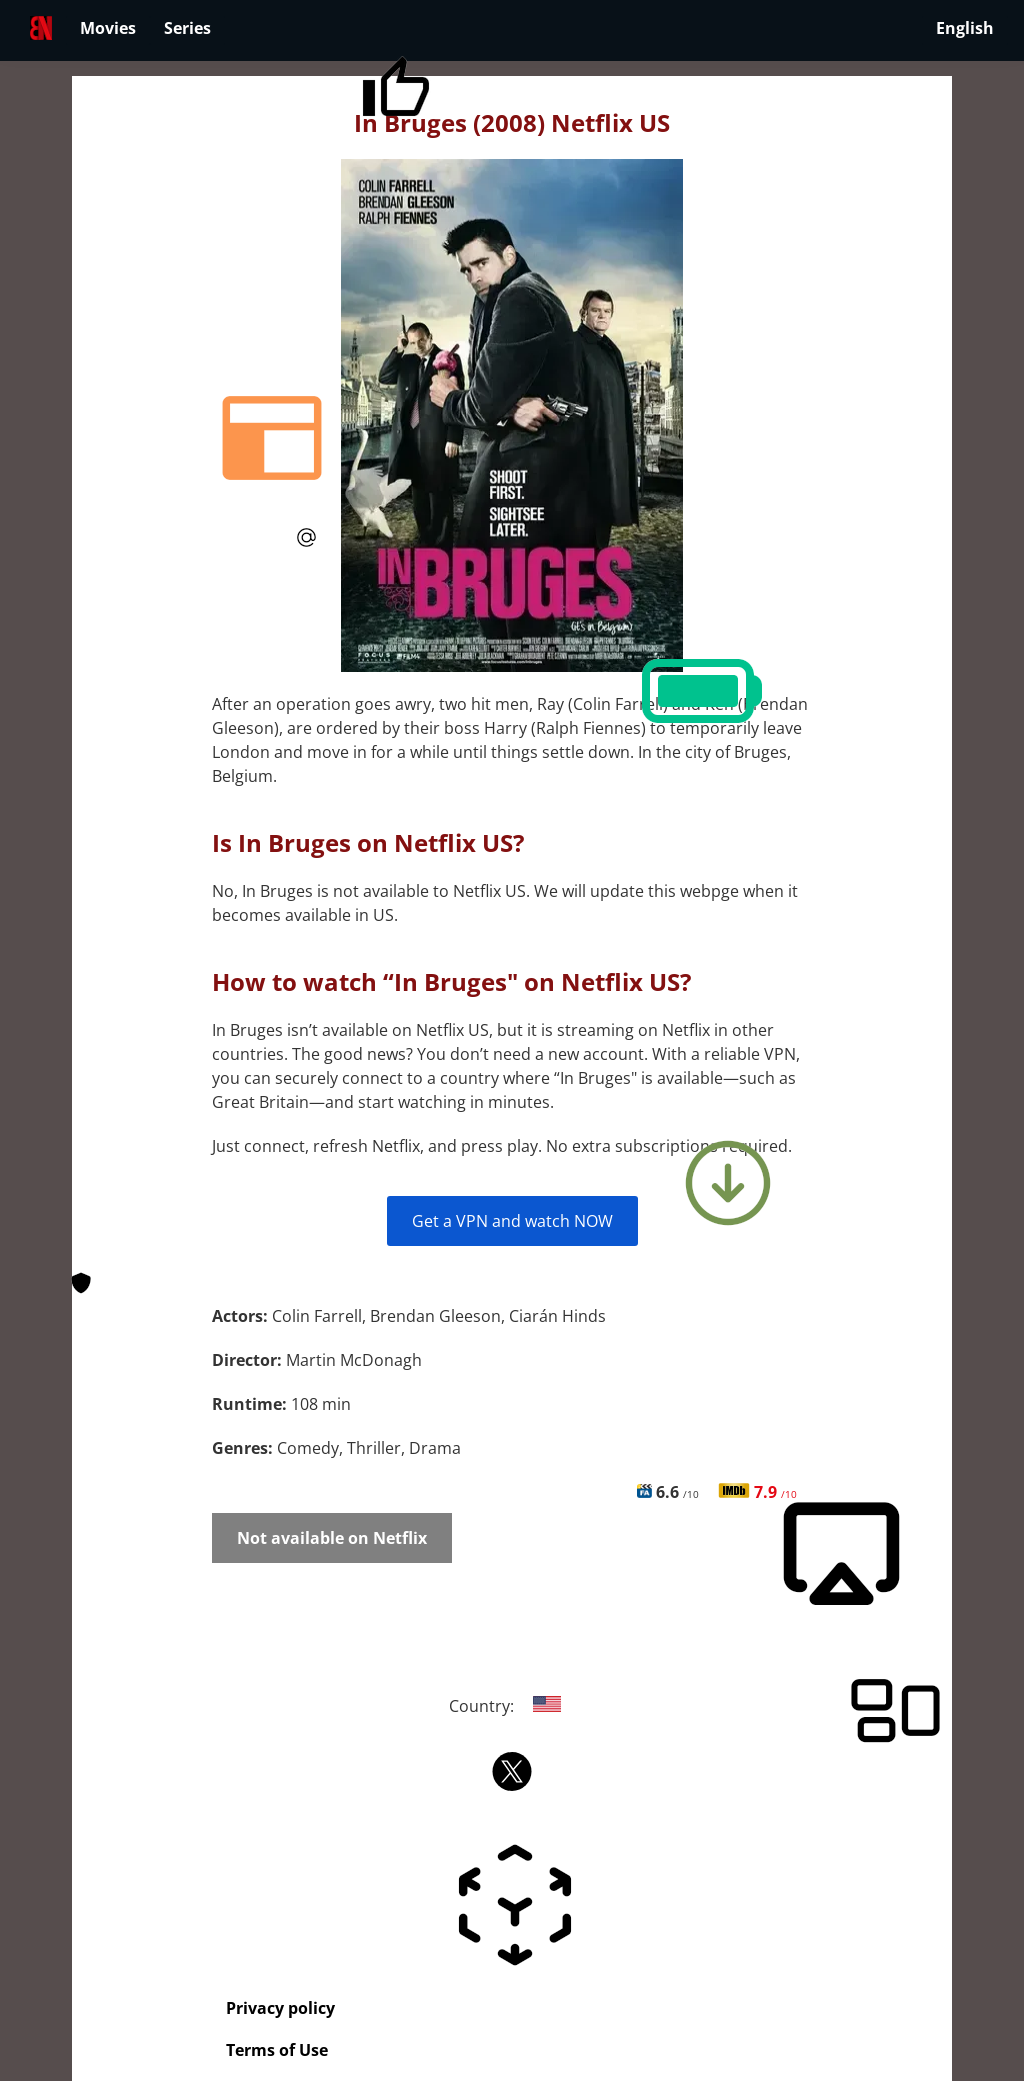 The width and height of the screenshot is (1024, 2081). What do you see at coordinates (728, 1183) in the screenshot?
I see `download a file or content` at bounding box center [728, 1183].